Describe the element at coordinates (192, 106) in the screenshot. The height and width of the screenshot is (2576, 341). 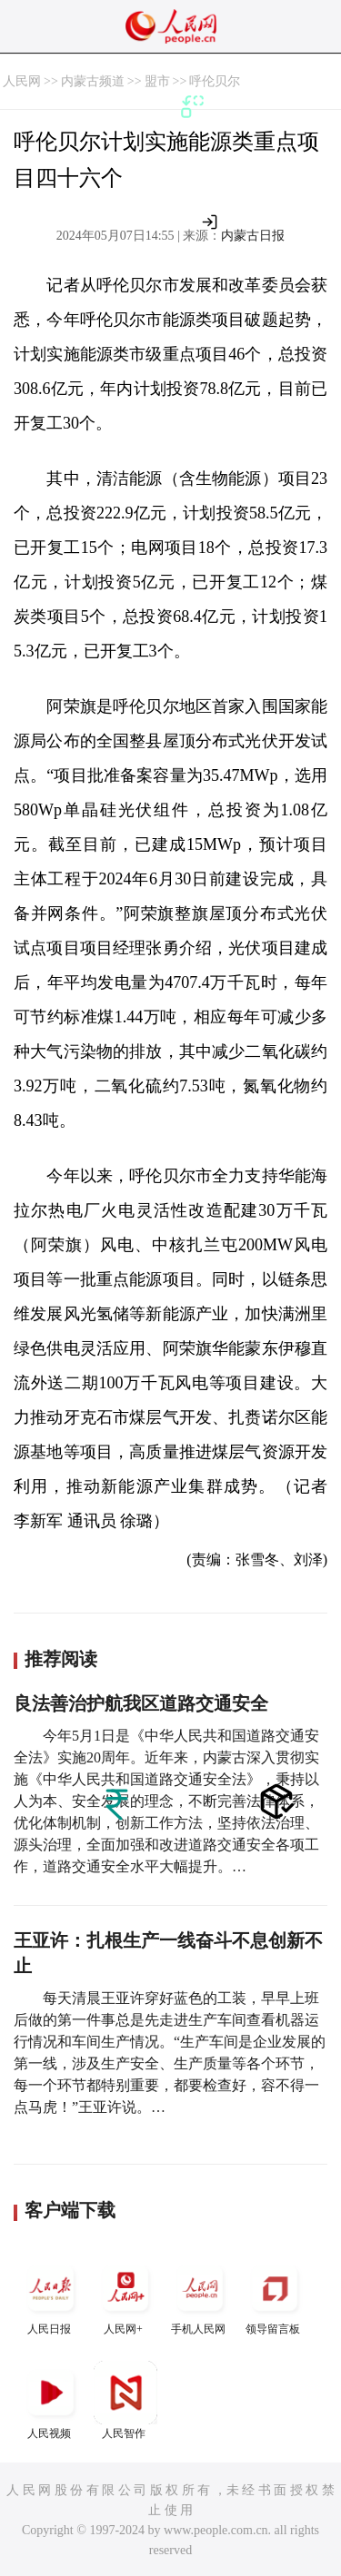
I see `replace or swap an item` at that location.